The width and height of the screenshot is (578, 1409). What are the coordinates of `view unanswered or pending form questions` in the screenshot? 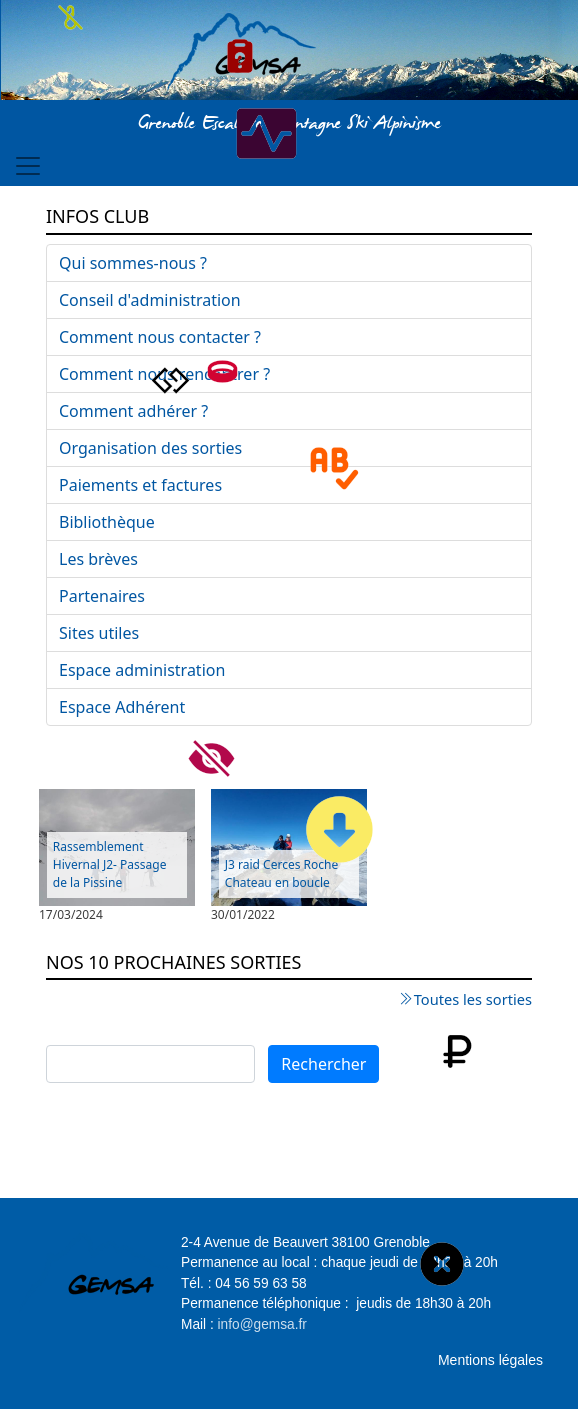 It's located at (240, 56).